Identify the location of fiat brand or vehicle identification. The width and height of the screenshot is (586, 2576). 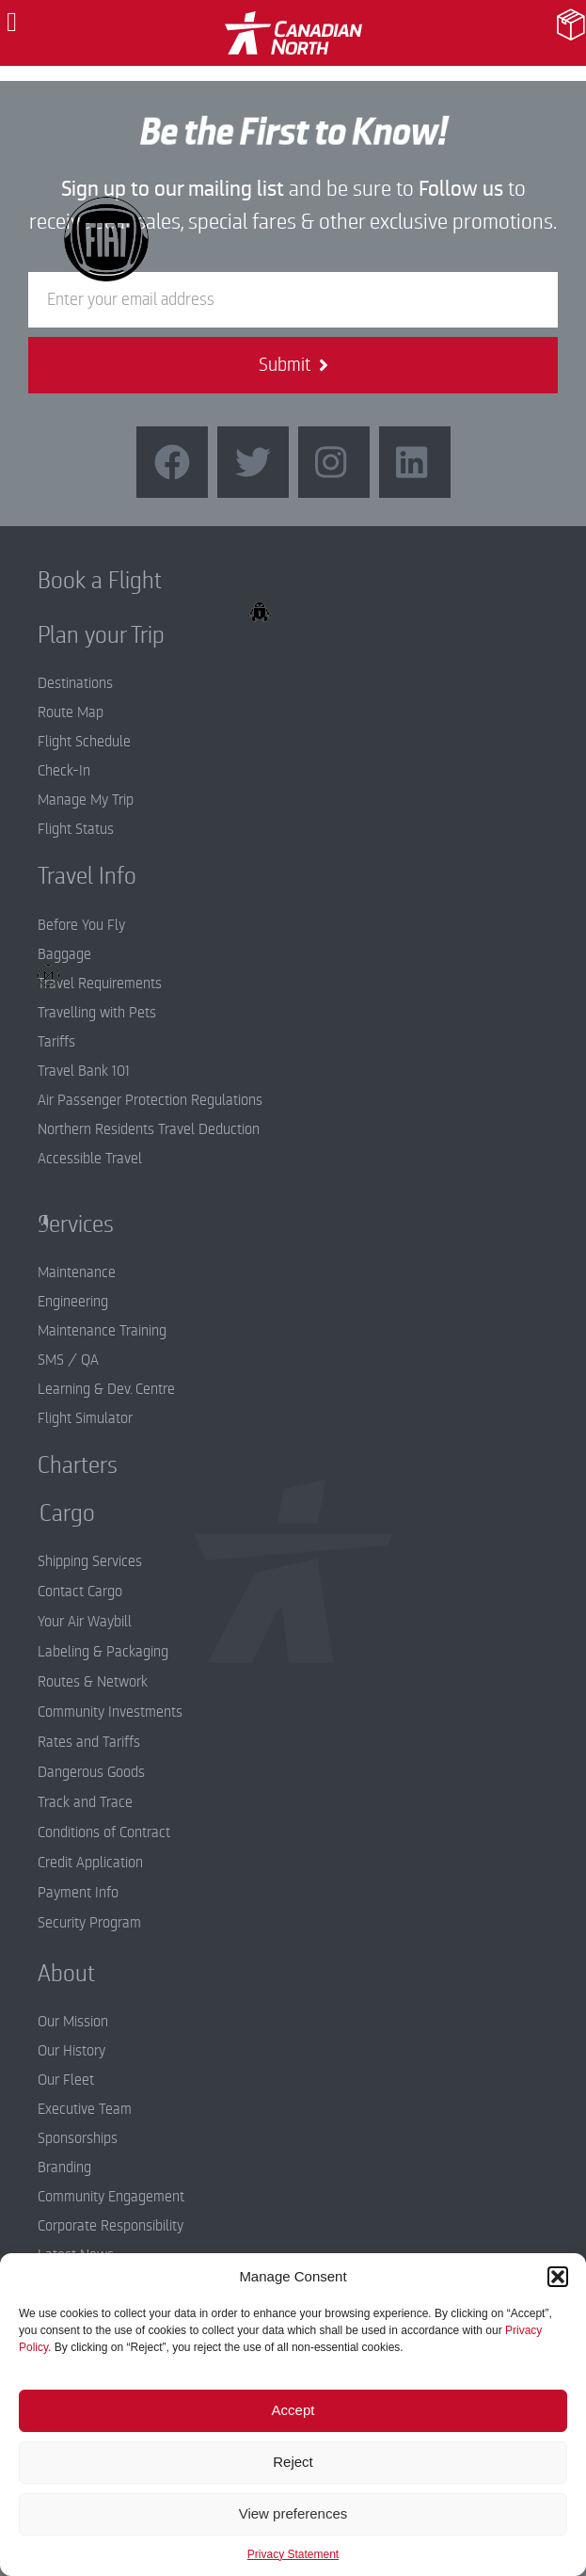
(106, 239).